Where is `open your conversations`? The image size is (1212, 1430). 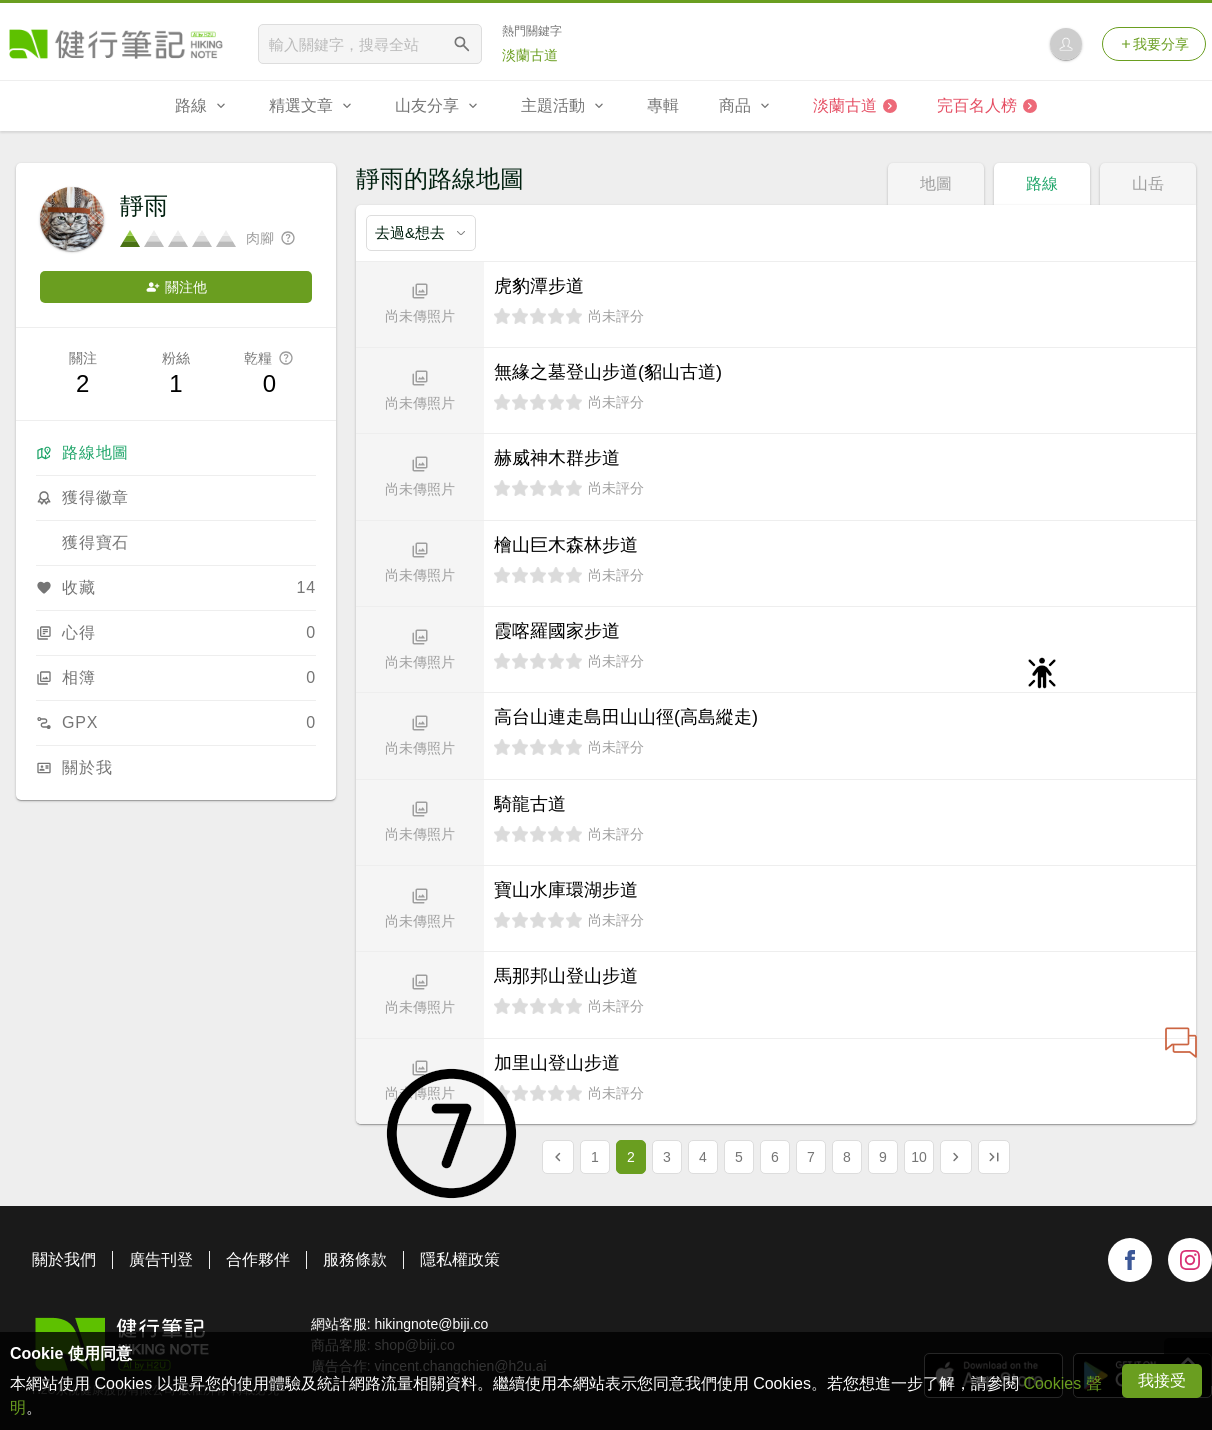
open your conversations is located at coordinates (1181, 1042).